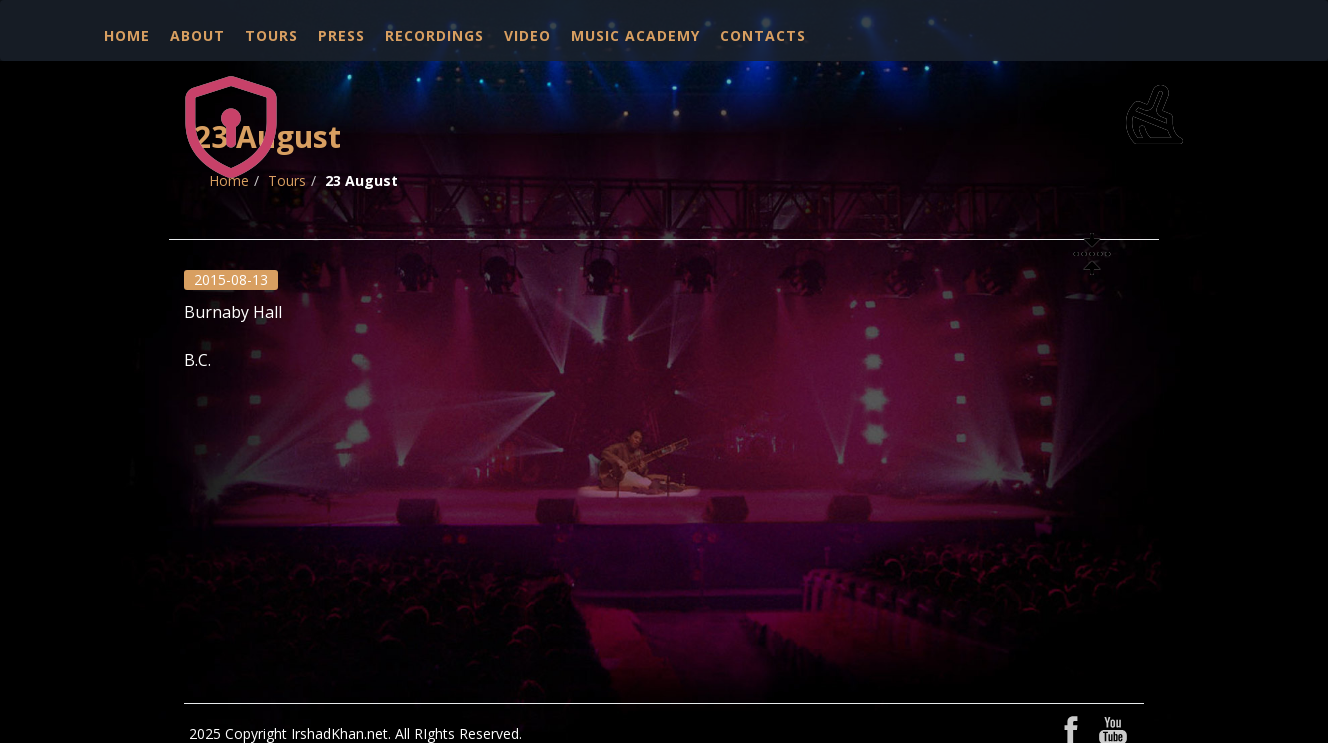 The height and width of the screenshot is (743, 1328). Describe the element at coordinates (1092, 254) in the screenshot. I see `collapse or hide content section` at that location.